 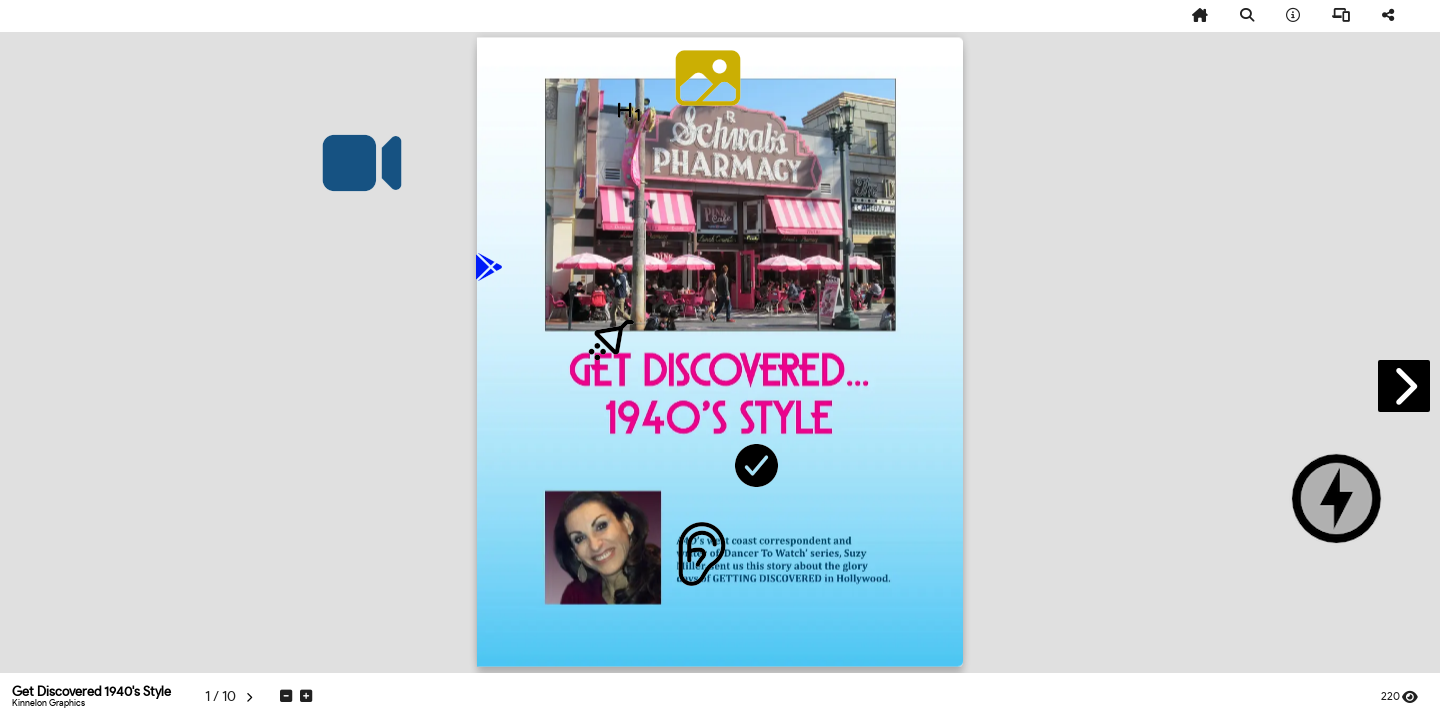 I want to click on indicates a completed or successful action, so click(x=756, y=465).